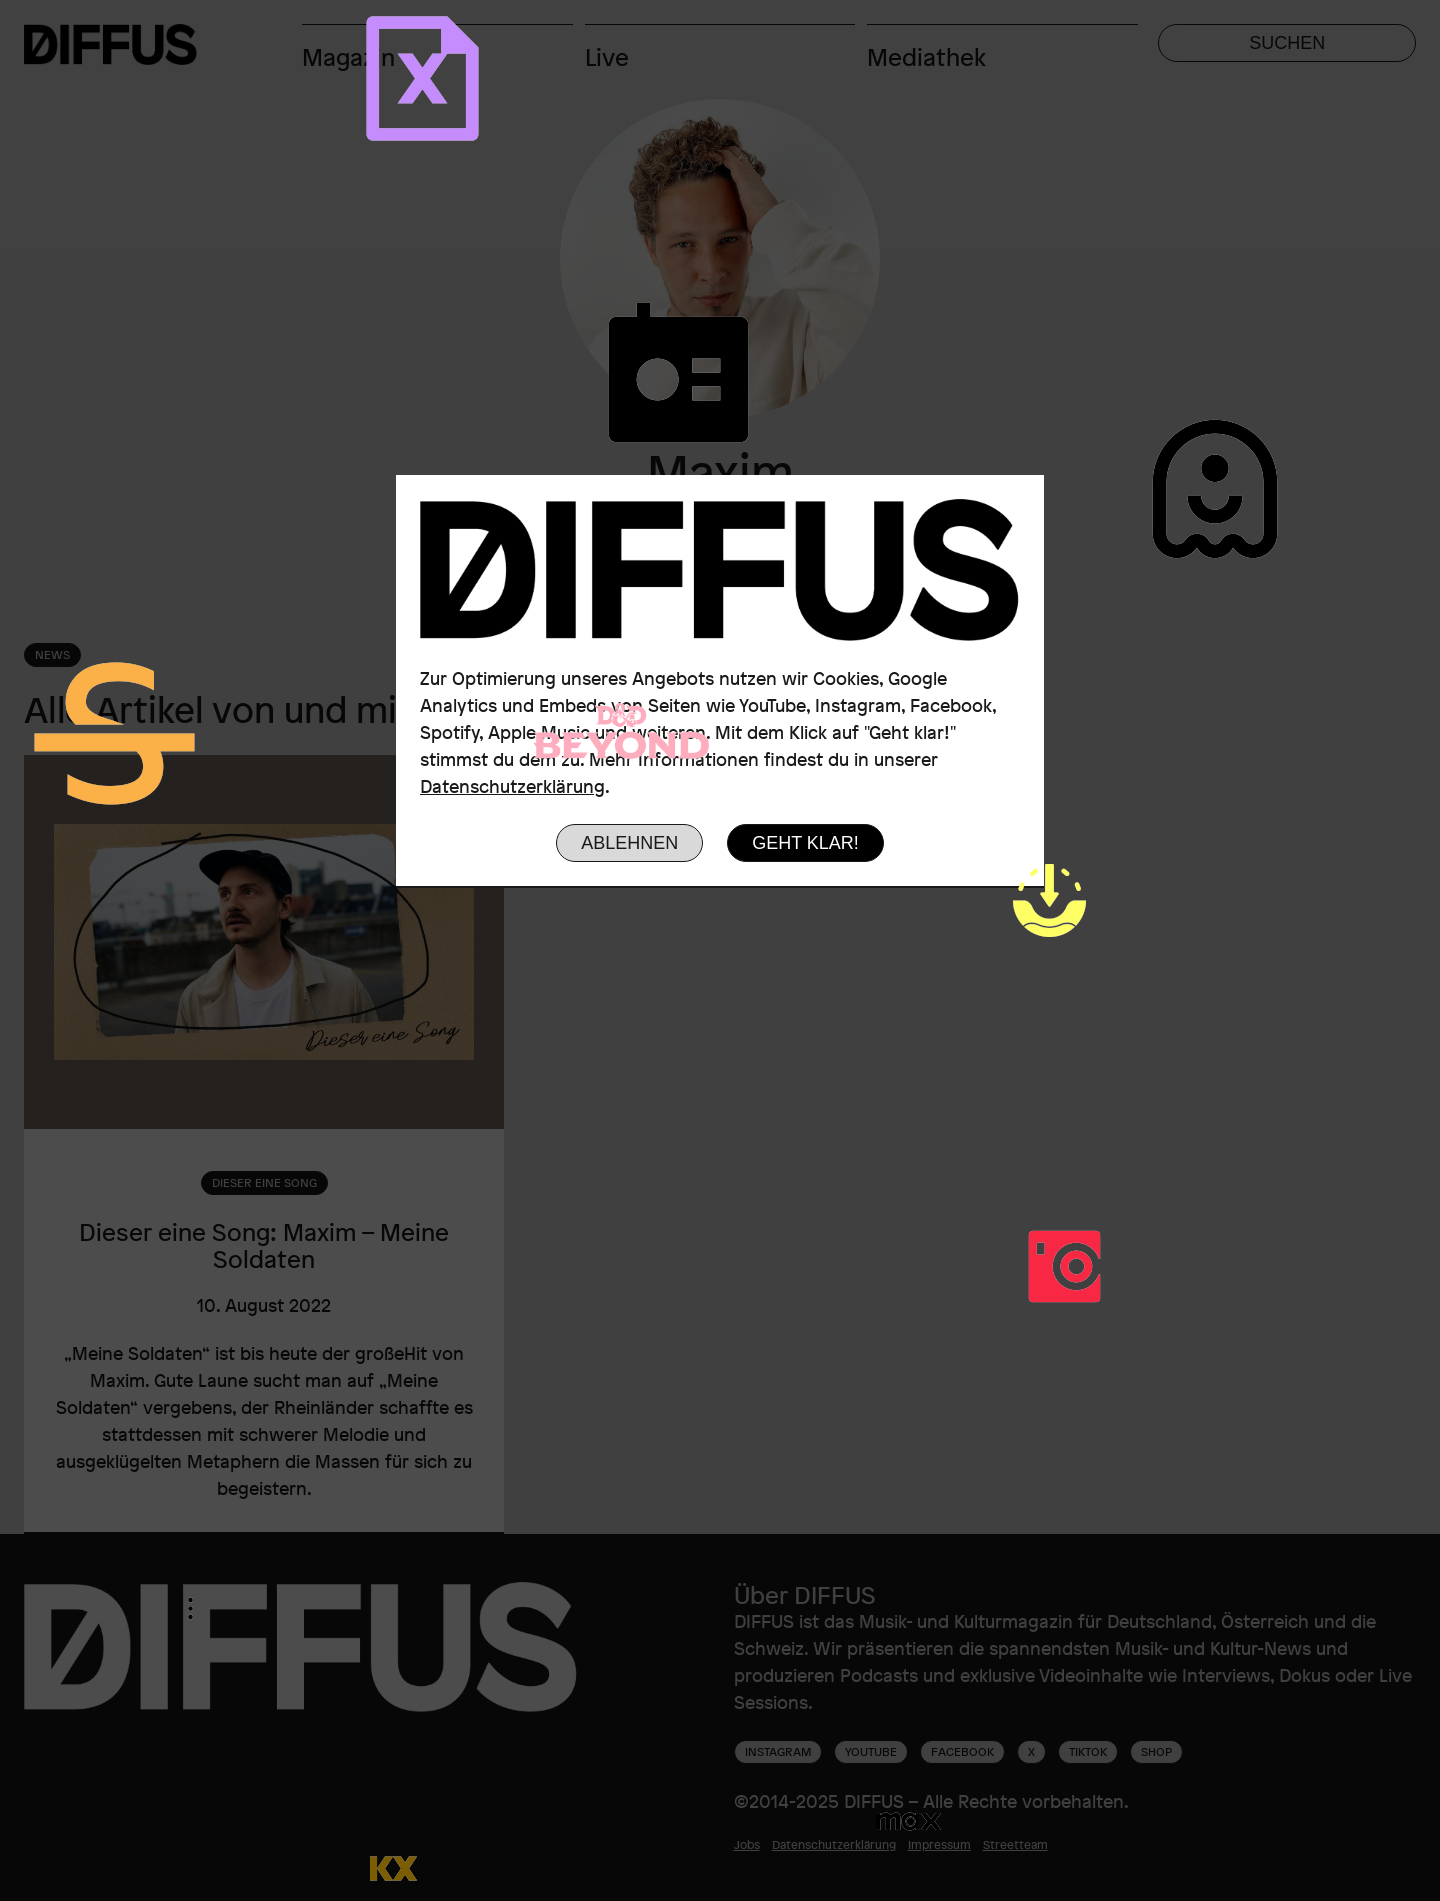 The height and width of the screenshot is (1901, 1440). What do you see at coordinates (678, 379) in the screenshot?
I see `access radio or audio streaming` at bounding box center [678, 379].